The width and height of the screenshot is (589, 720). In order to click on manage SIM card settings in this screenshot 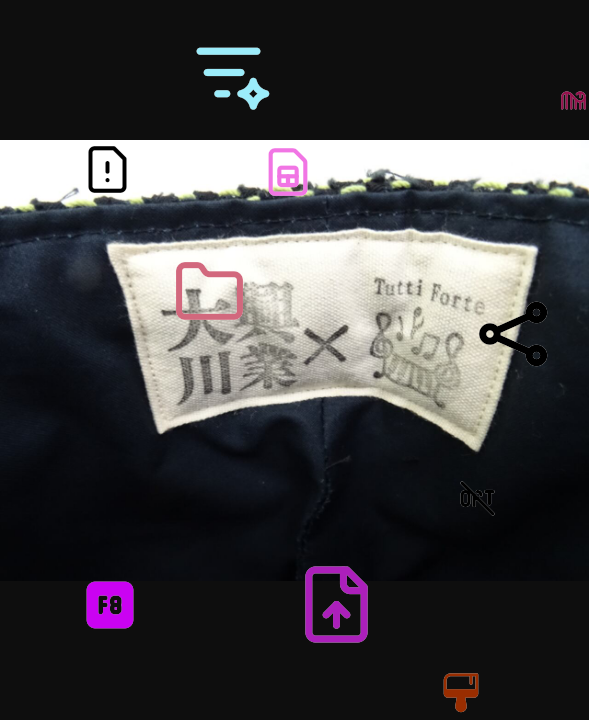, I will do `click(288, 172)`.